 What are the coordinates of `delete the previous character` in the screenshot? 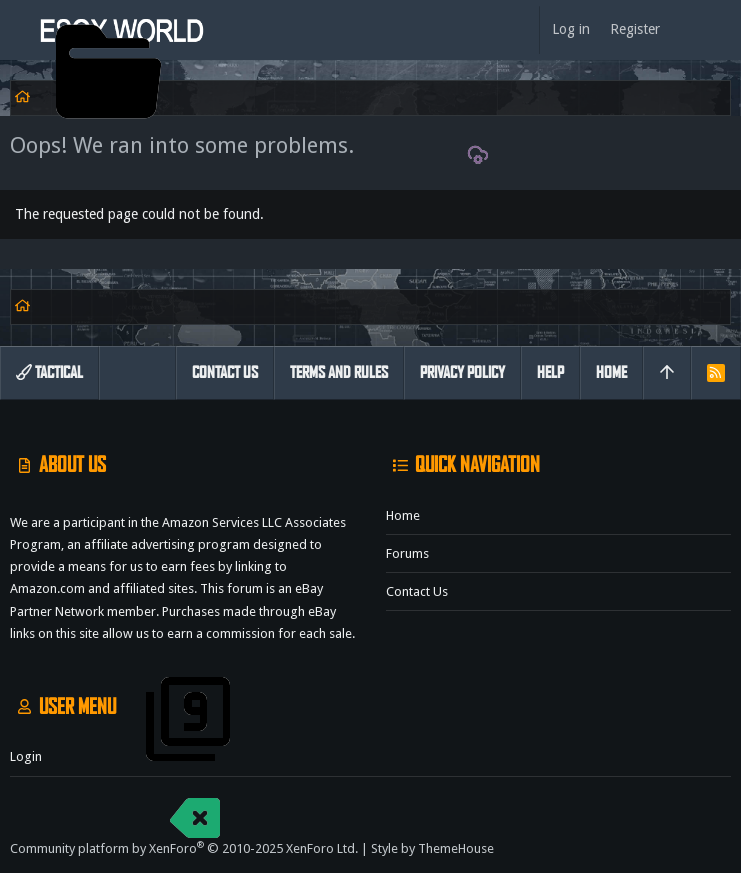 It's located at (195, 818).